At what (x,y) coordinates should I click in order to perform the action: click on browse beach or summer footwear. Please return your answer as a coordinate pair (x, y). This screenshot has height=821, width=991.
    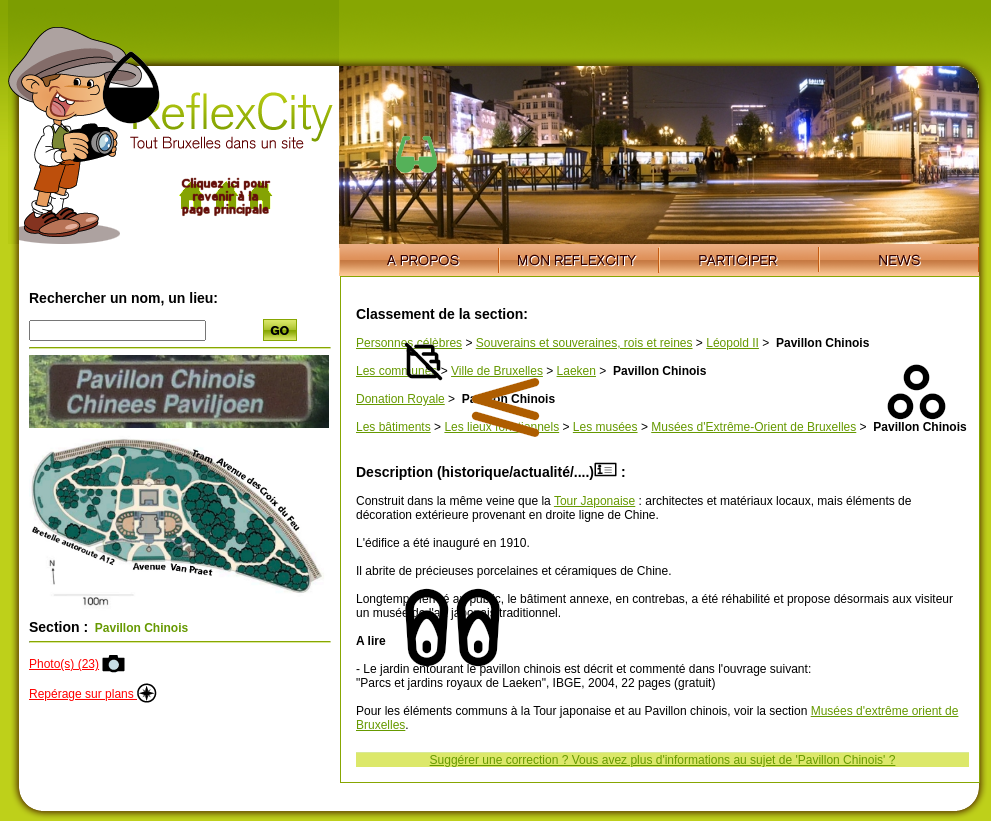
    Looking at the image, I should click on (452, 627).